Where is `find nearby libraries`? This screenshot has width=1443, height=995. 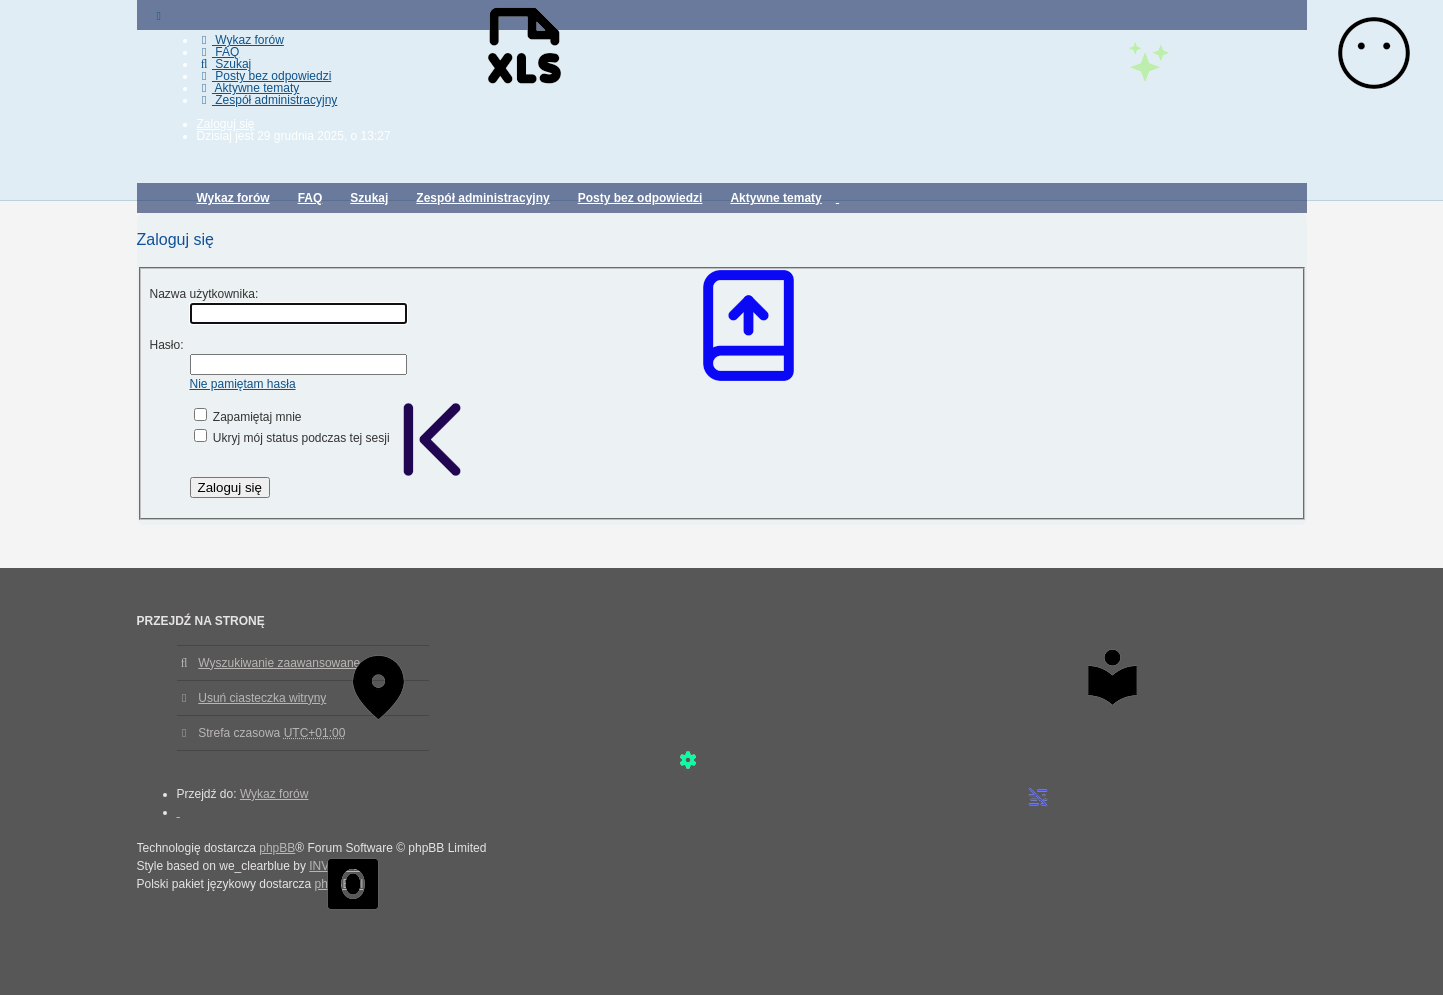 find nearby libraries is located at coordinates (1112, 676).